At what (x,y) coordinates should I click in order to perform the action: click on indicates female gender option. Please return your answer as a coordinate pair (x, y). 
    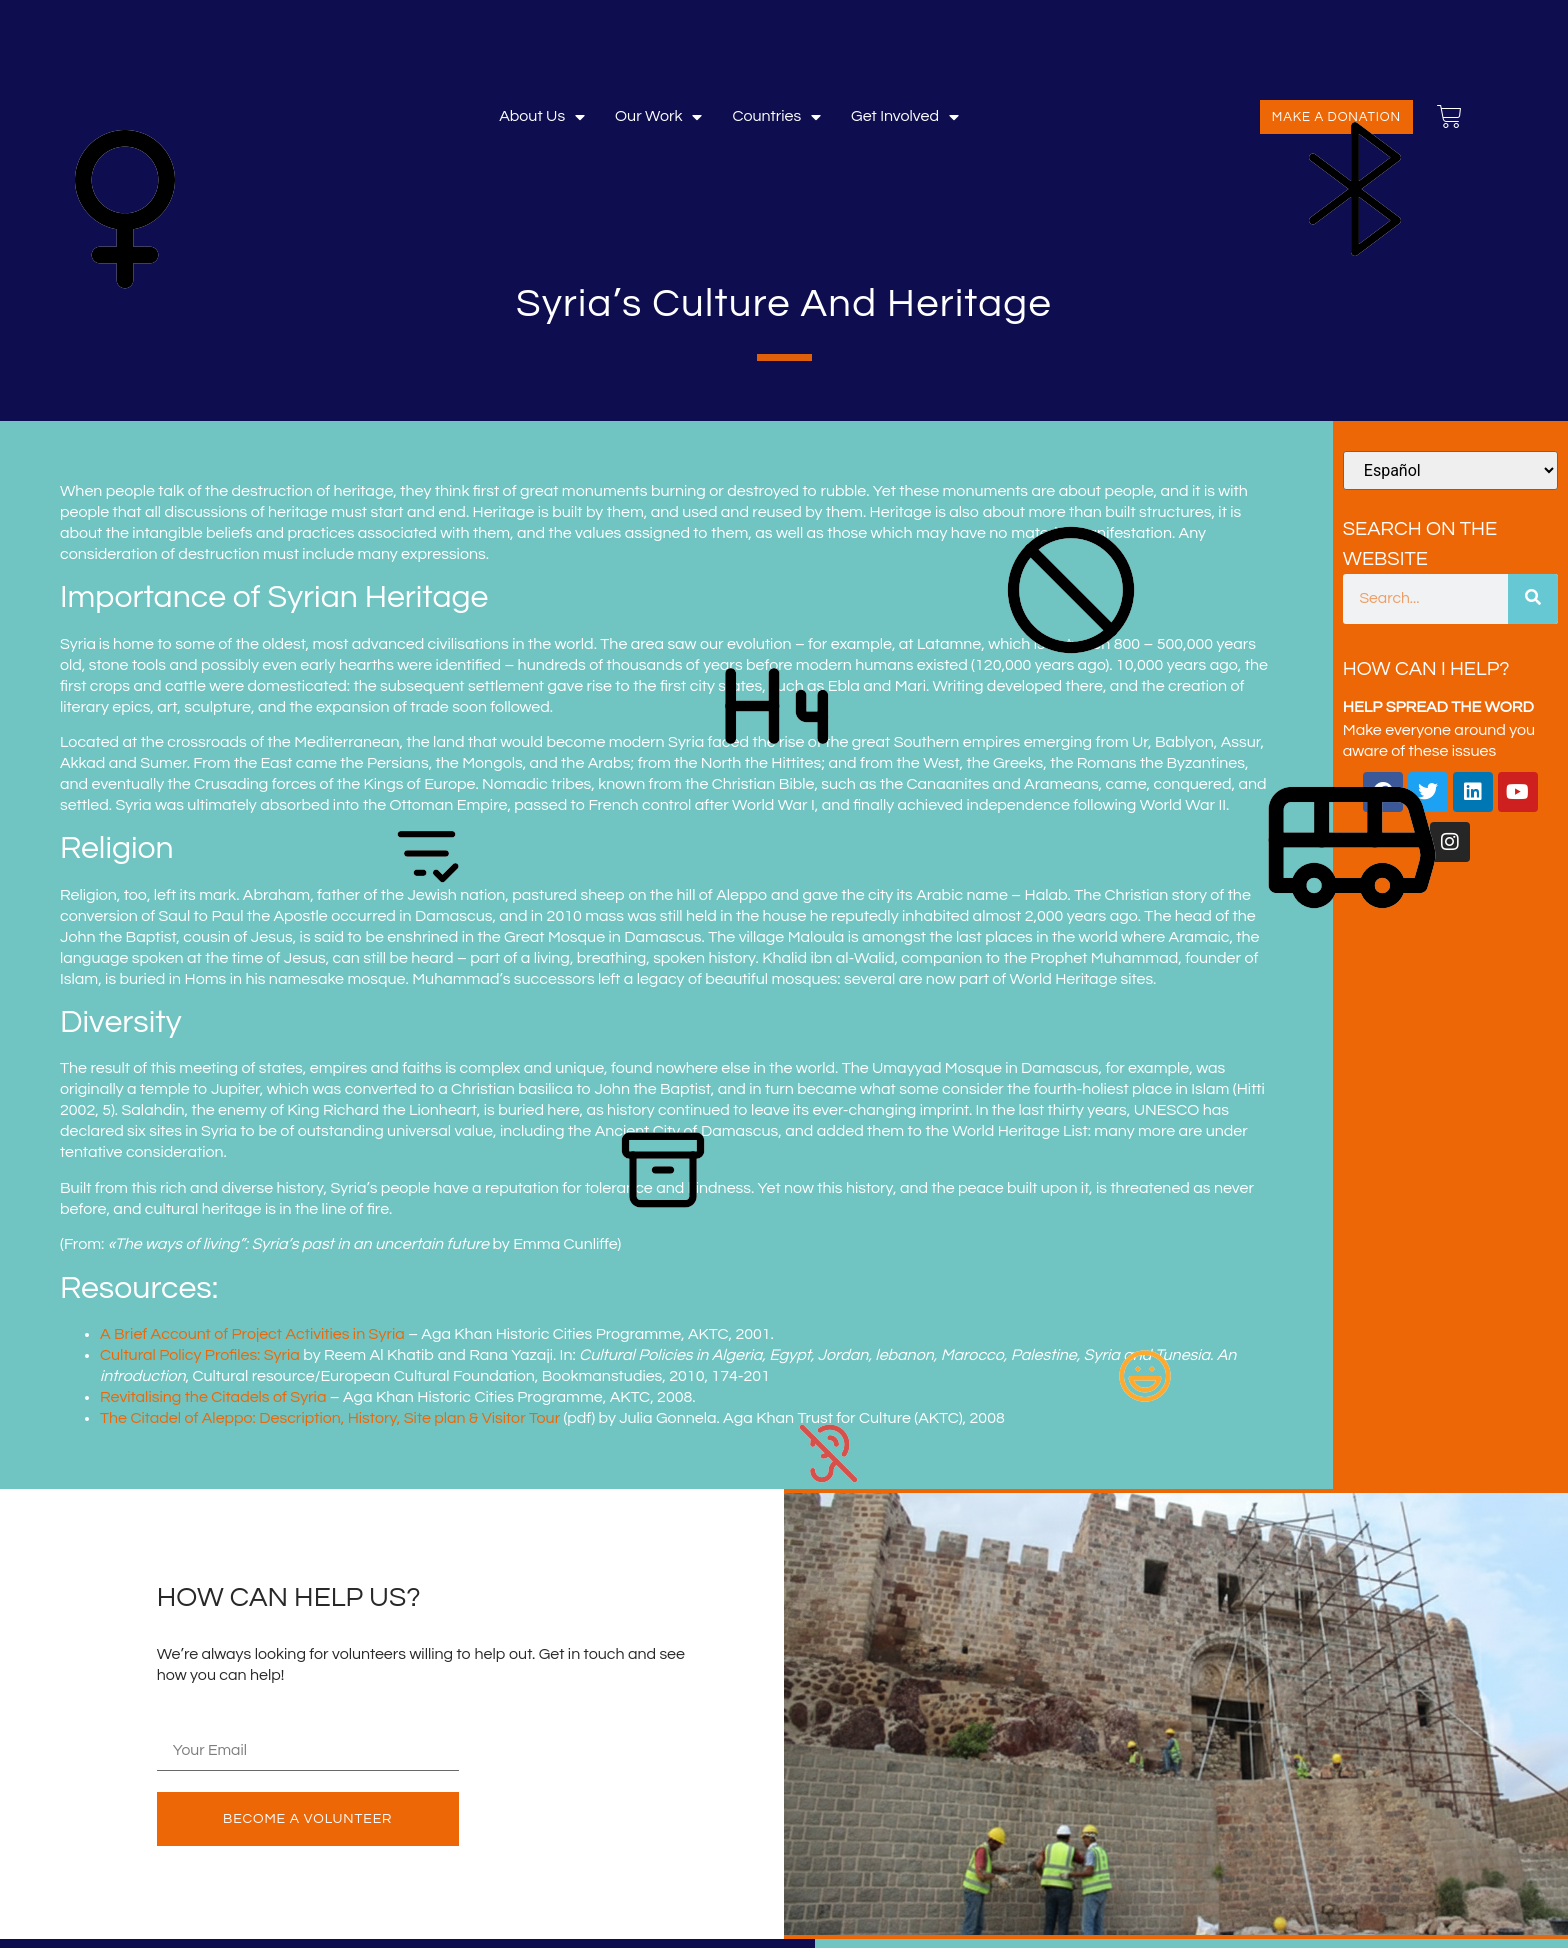
    Looking at the image, I should click on (125, 205).